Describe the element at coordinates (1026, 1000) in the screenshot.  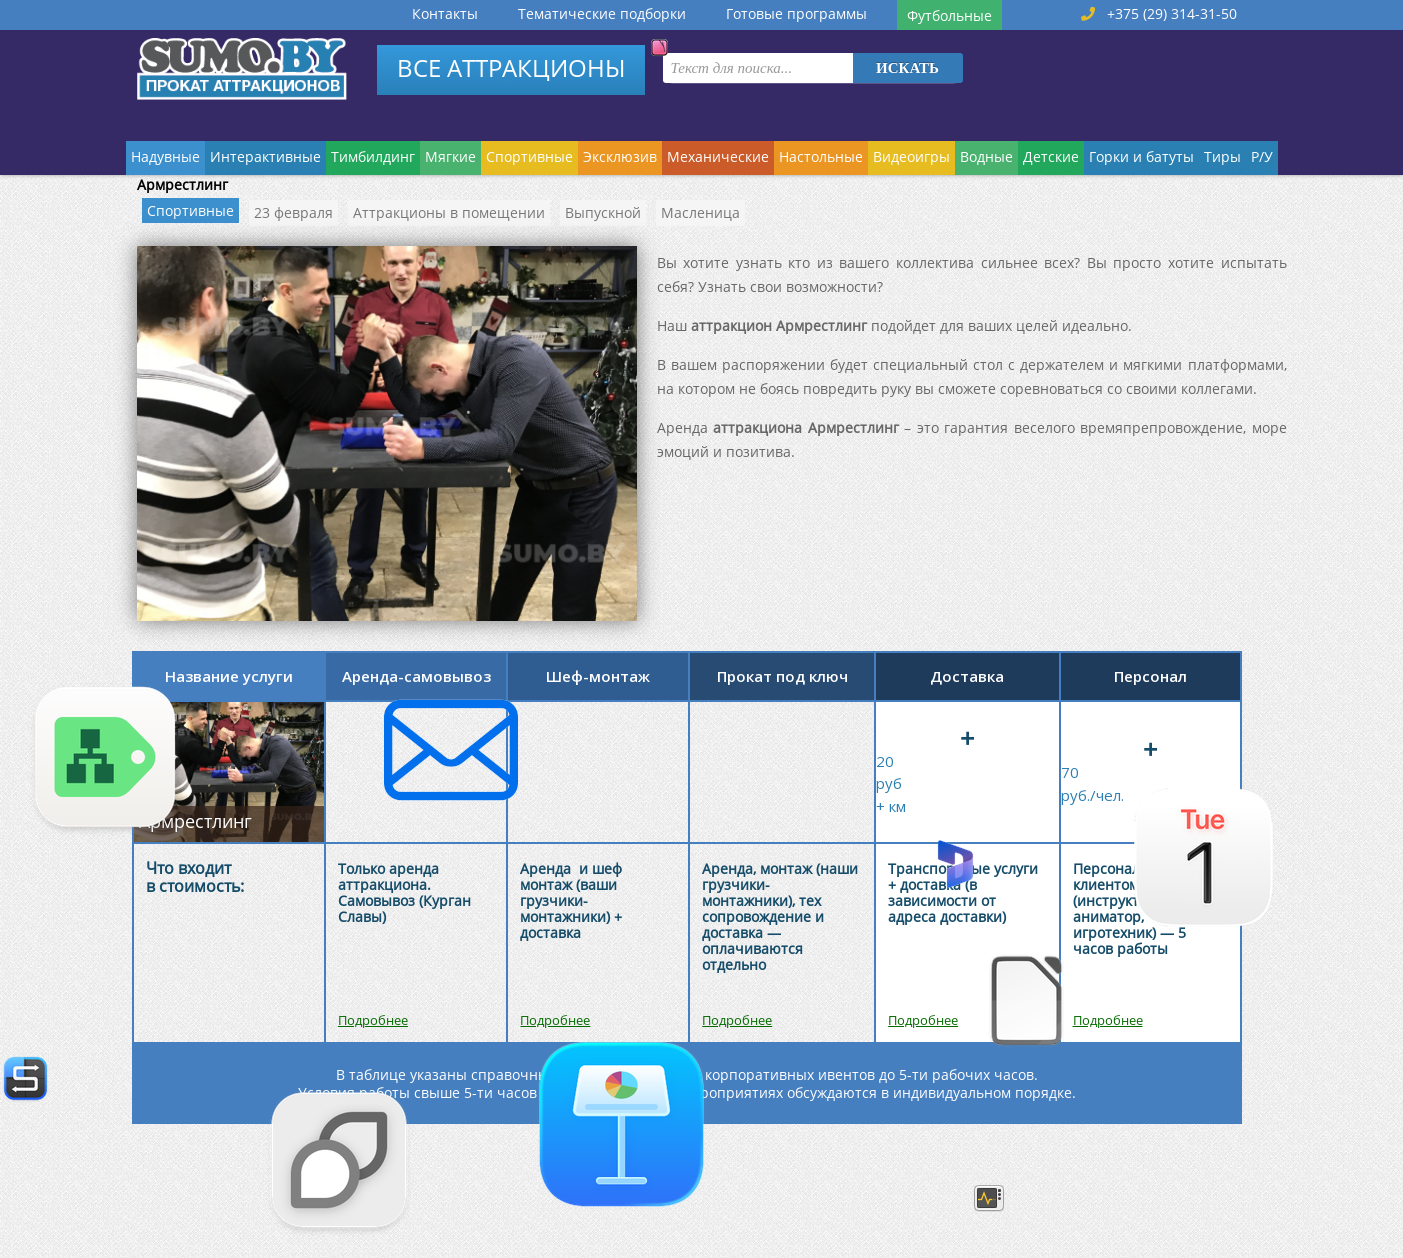
I see `open libreoffice start center` at that location.